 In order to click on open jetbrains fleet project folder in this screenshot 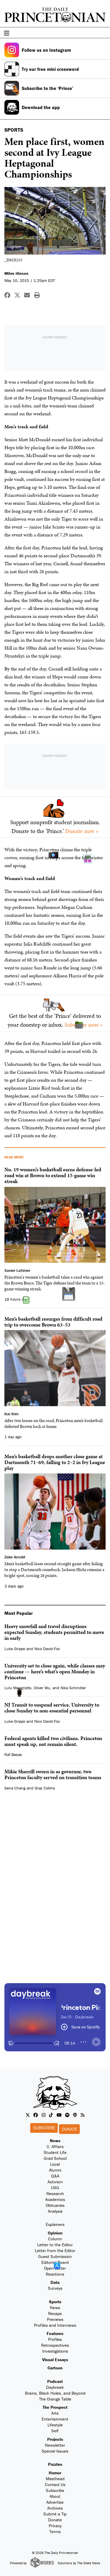, I will do `click(53, 855)`.